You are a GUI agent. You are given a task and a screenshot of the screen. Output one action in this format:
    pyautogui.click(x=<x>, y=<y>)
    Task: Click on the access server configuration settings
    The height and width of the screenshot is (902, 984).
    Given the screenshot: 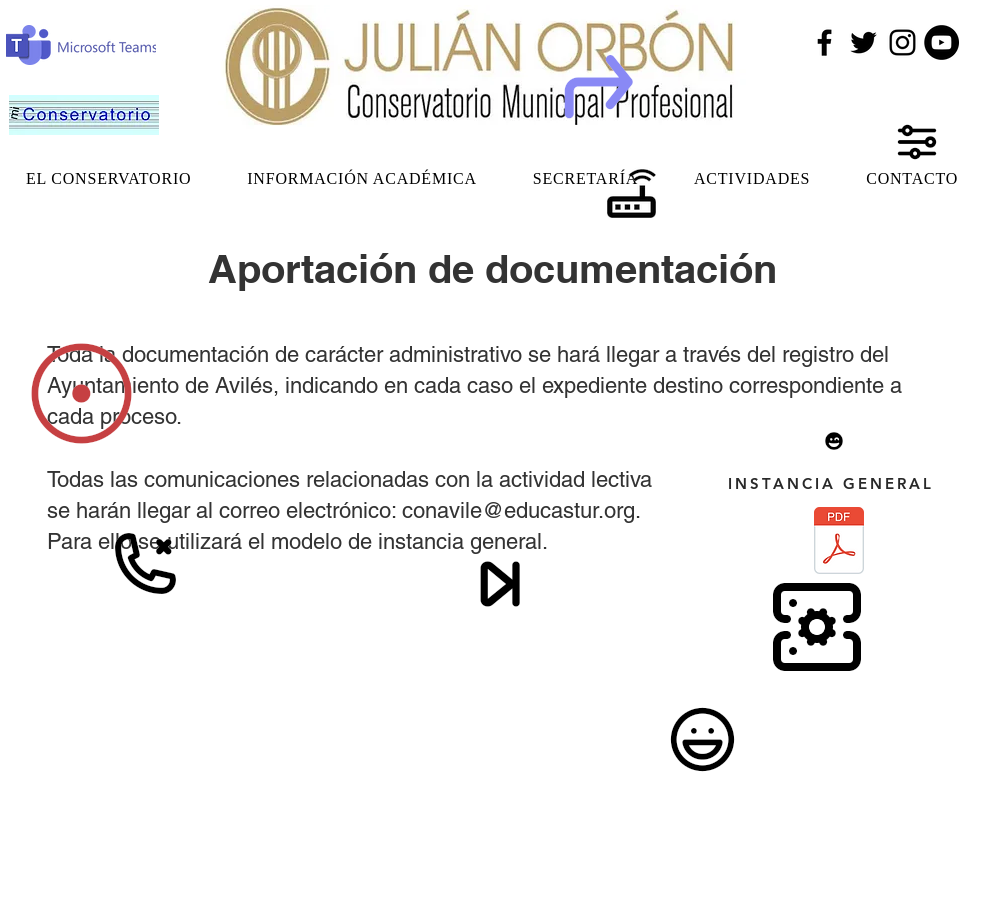 What is the action you would take?
    pyautogui.click(x=817, y=627)
    